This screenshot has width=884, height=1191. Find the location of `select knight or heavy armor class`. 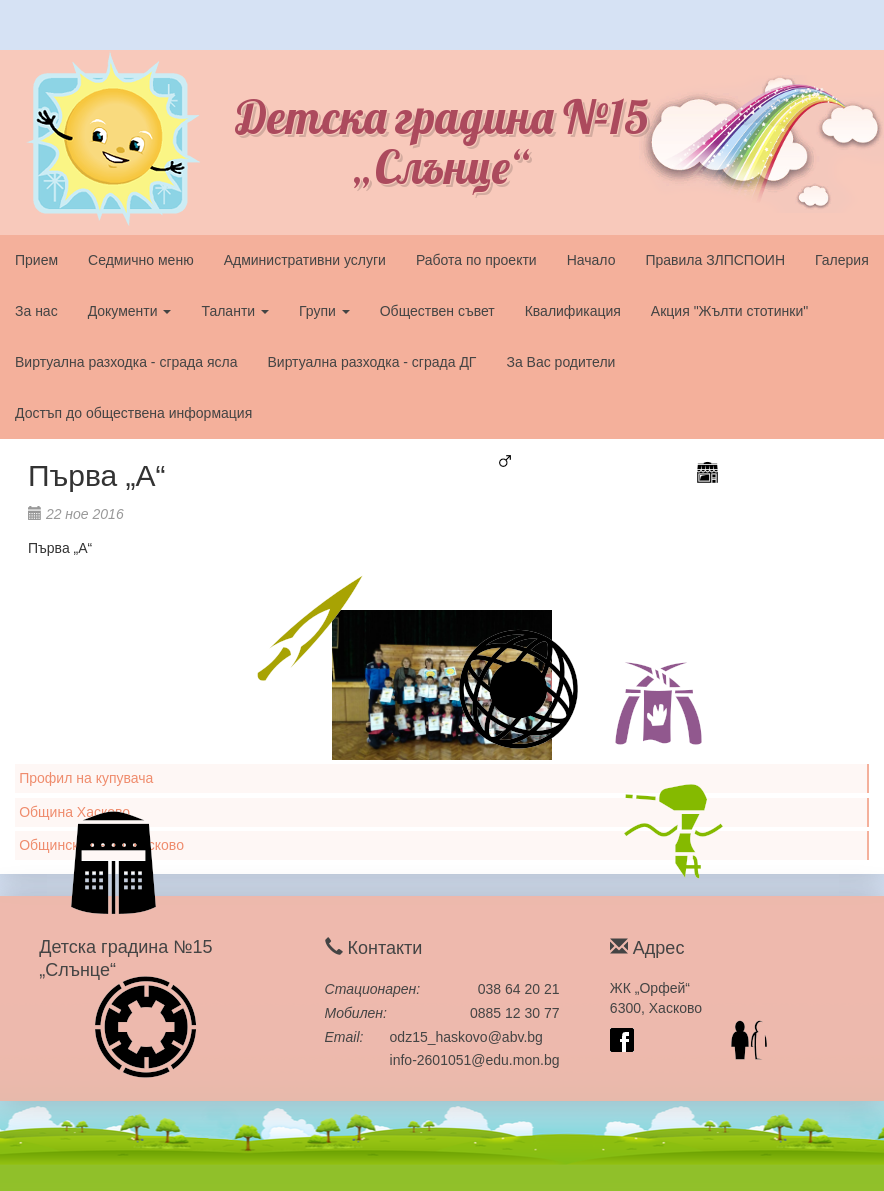

select knight or heavy armor class is located at coordinates (113, 864).